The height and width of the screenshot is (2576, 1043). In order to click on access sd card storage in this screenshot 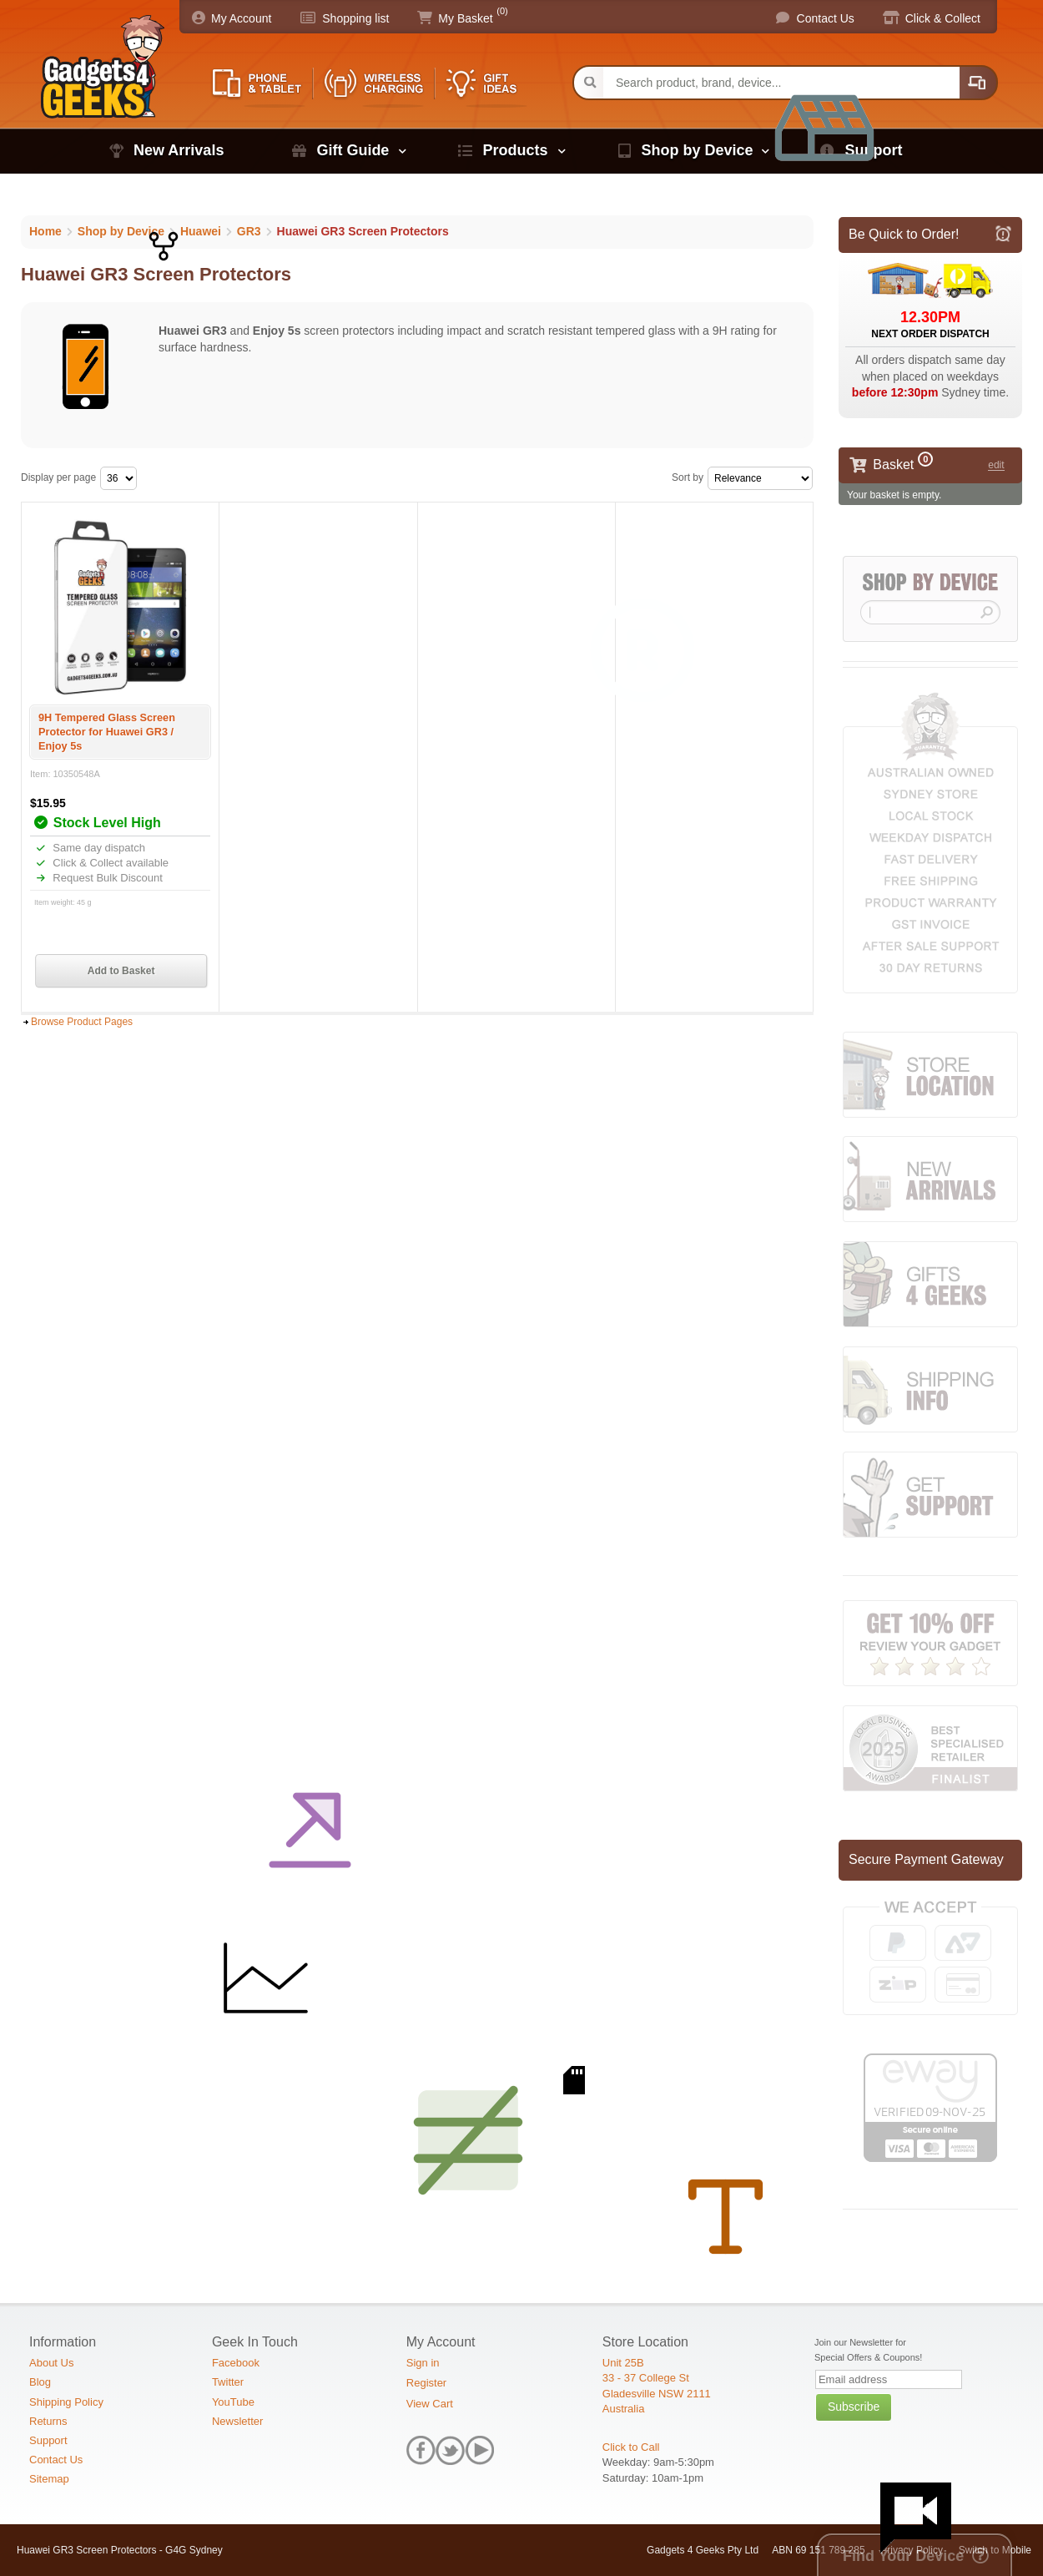, I will do `click(574, 2080)`.